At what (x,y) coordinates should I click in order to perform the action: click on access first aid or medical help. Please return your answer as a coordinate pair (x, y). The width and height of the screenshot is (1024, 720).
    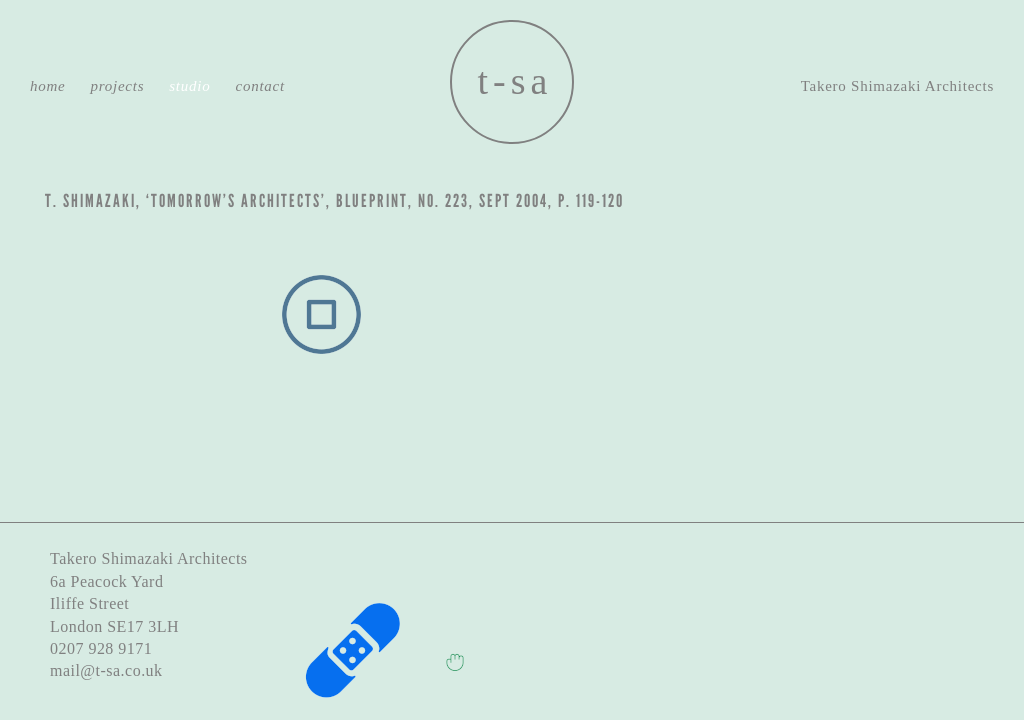
    Looking at the image, I should click on (352, 650).